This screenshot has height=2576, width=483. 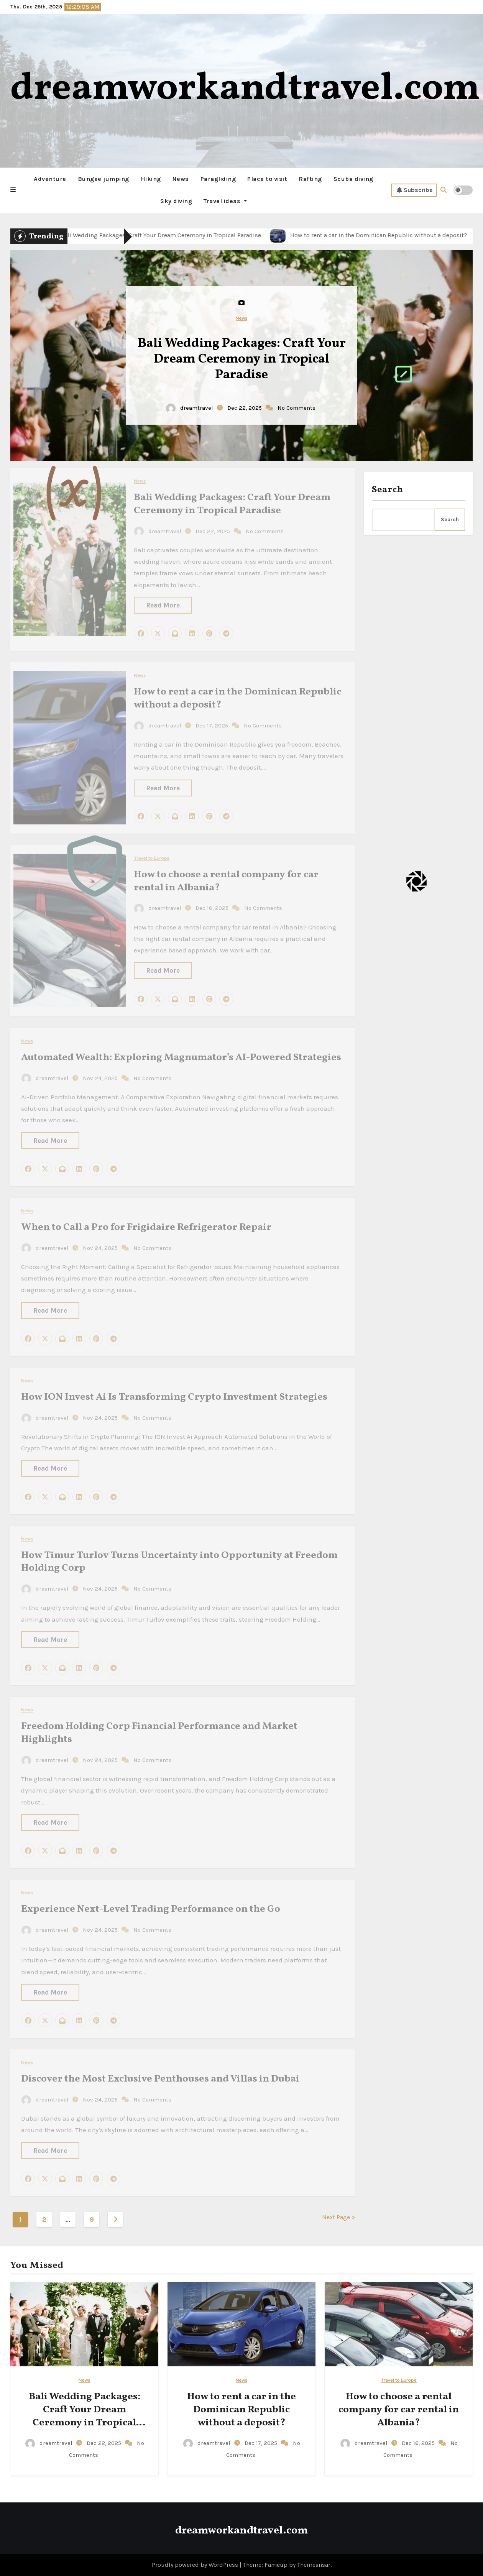 I want to click on insert a variable or placeholder value, so click(x=74, y=493).